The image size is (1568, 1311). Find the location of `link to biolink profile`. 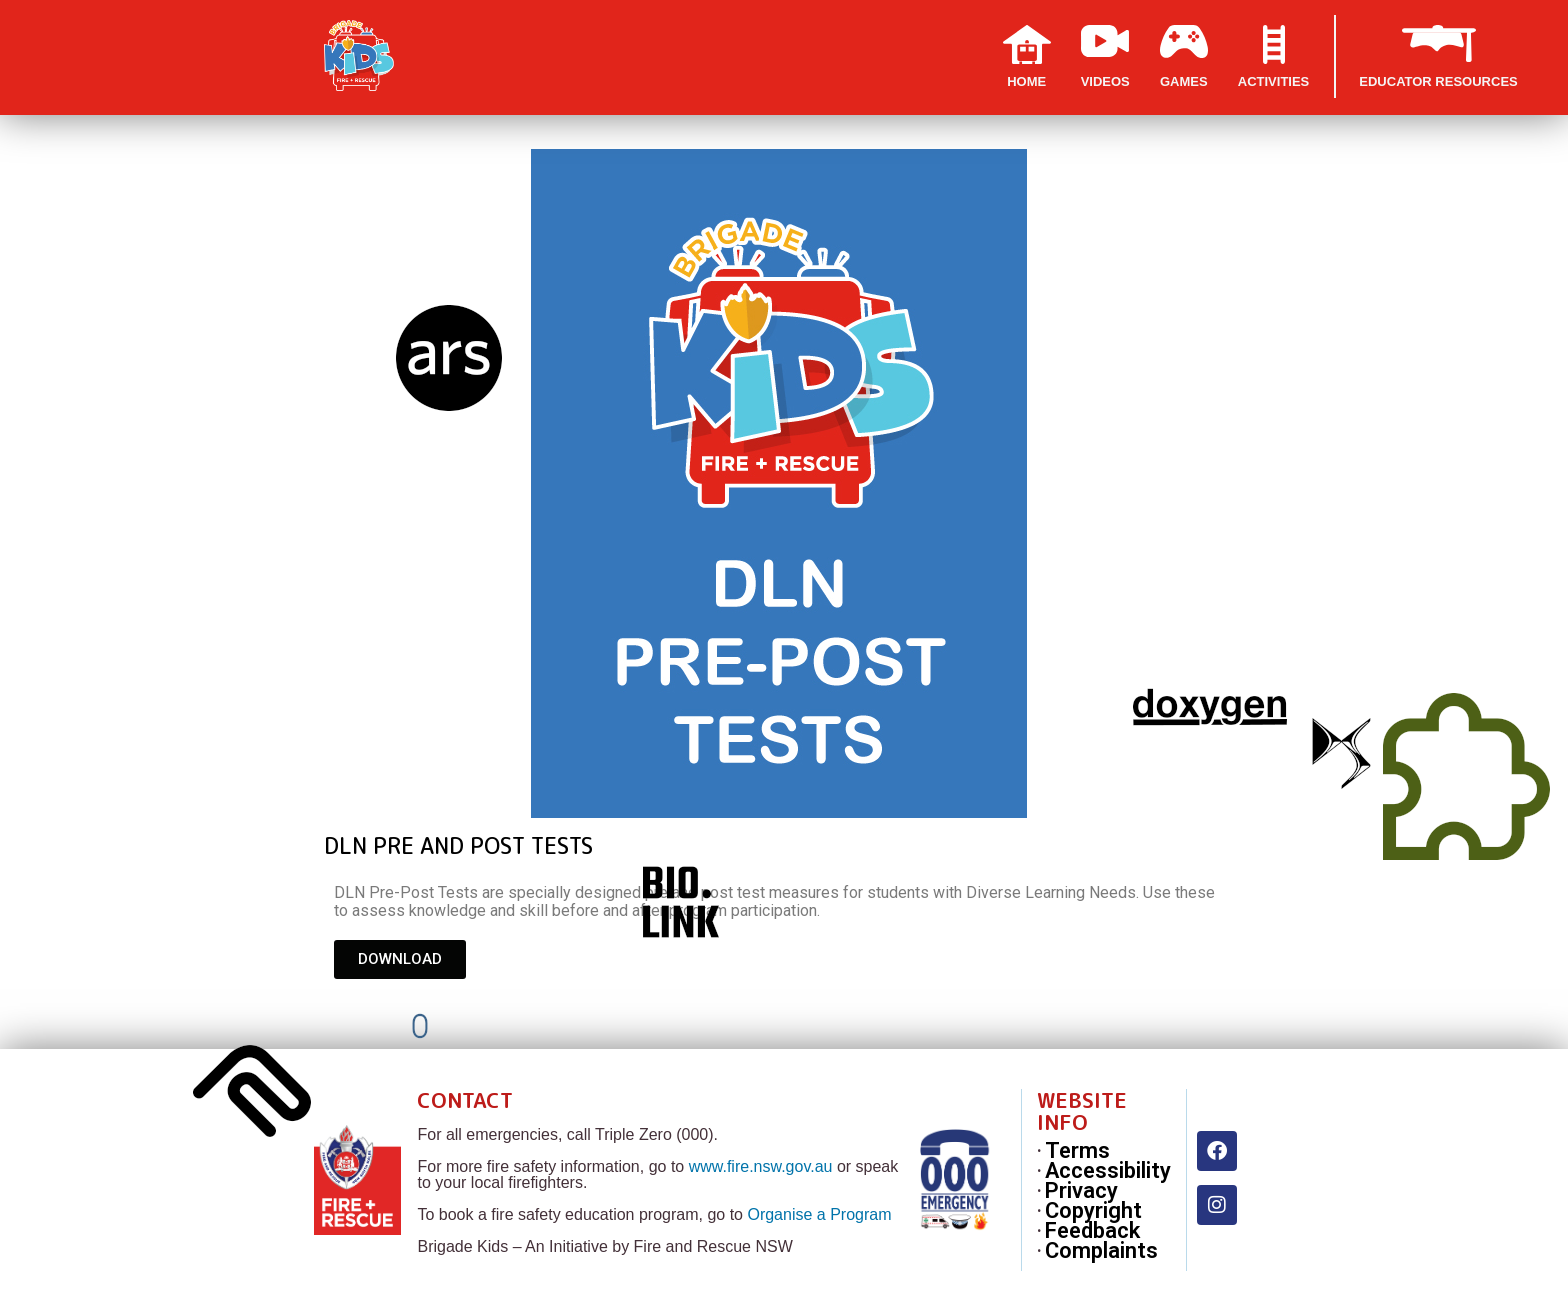

link to biolink profile is located at coordinates (681, 902).